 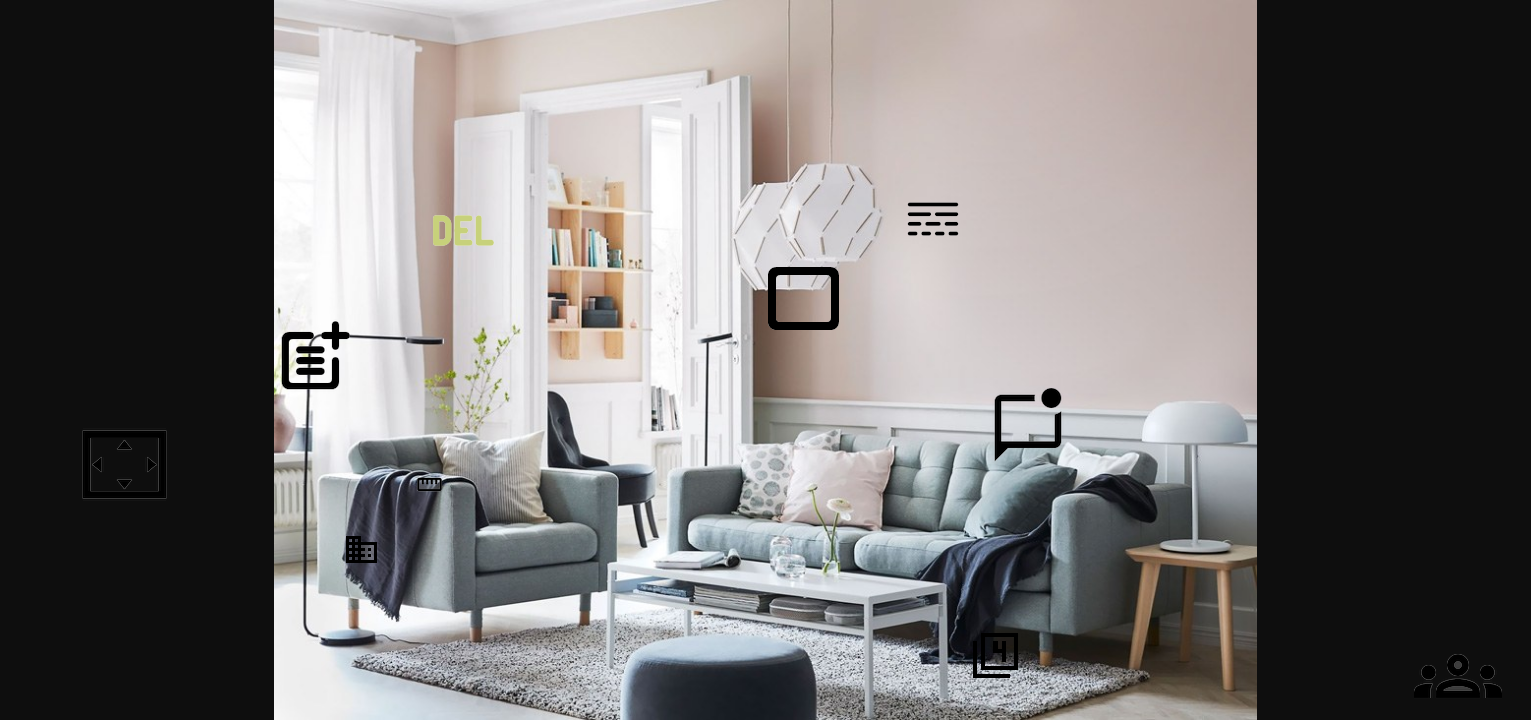 What do you see at coordinates (429, 484) in the screenshot?
I see `access ruler or measurement tool` at bounding box center [429, 484].